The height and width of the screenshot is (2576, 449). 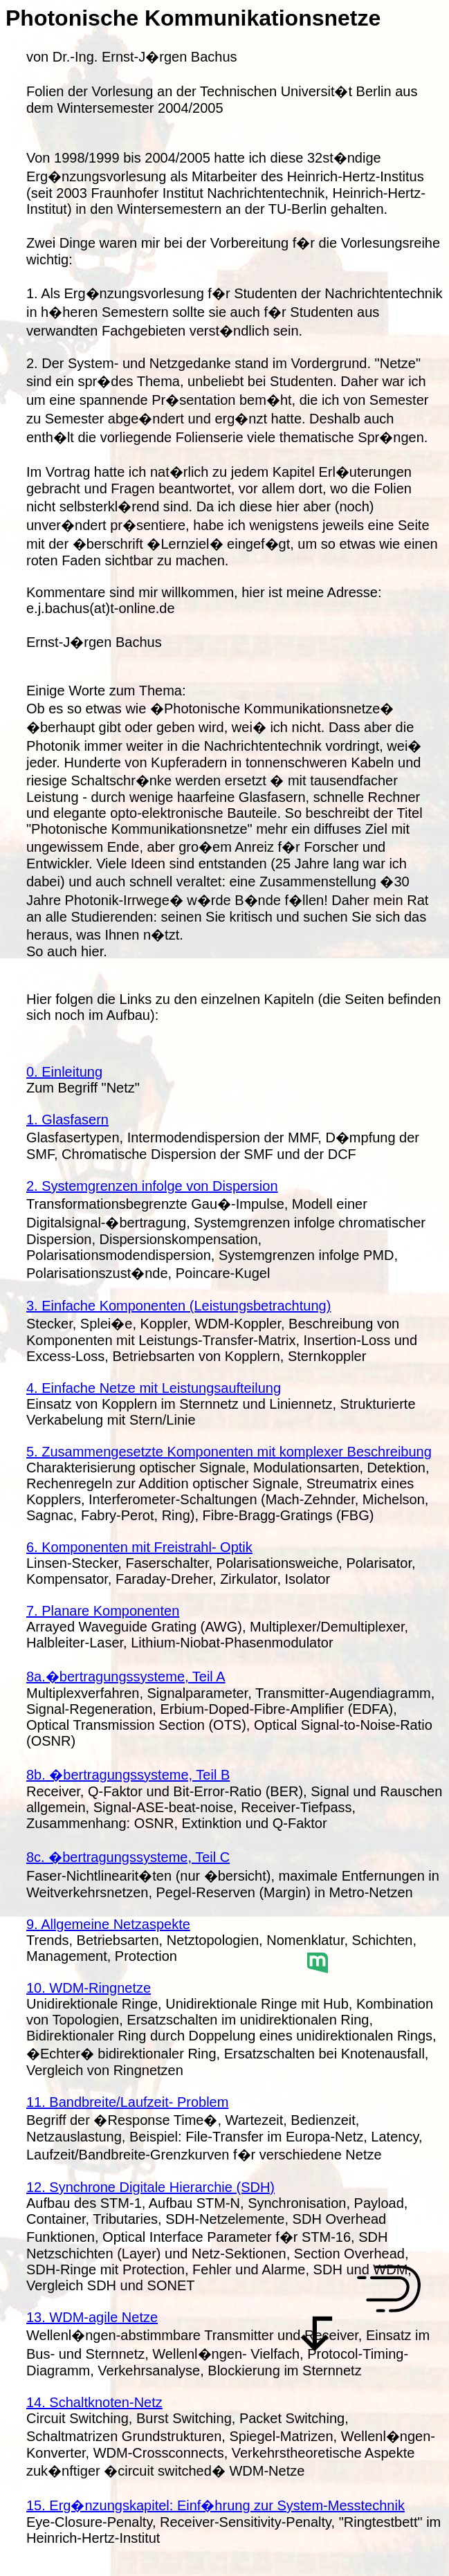 What do you see at coordinates (317, 2332) in the screenshot?
I see `navigate back and down in a menu hierarchy` at bounding box center [317, 2332].